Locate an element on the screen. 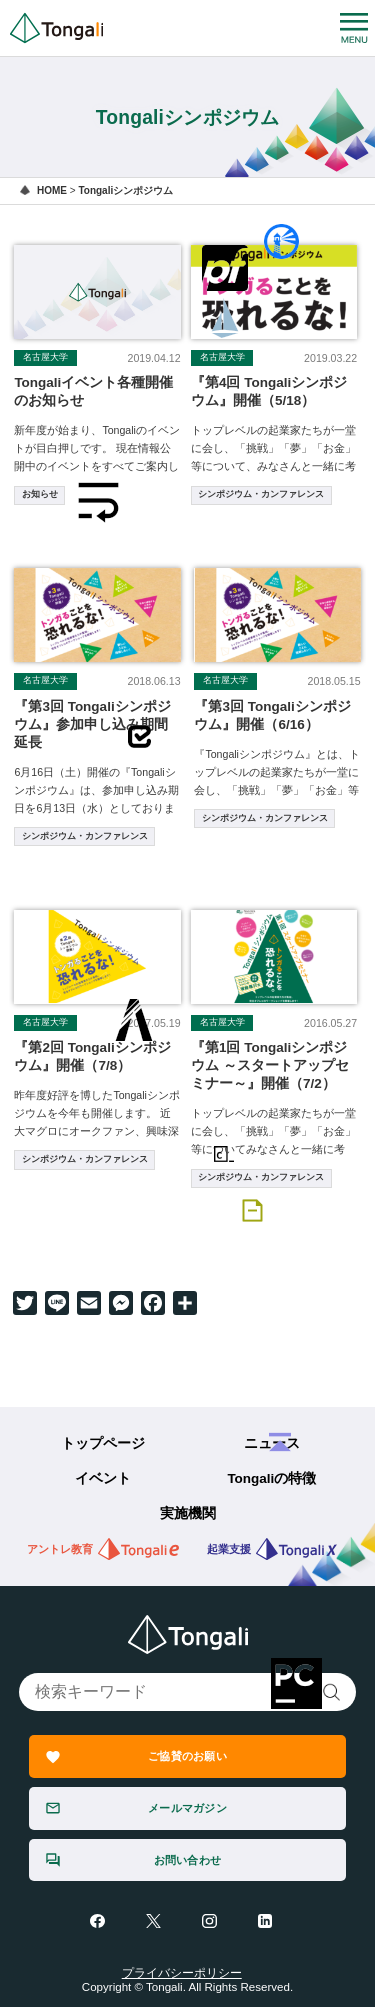 This screenshot has height=2007, width=375. harbor container registry logo is located at coordinates (281, 241).